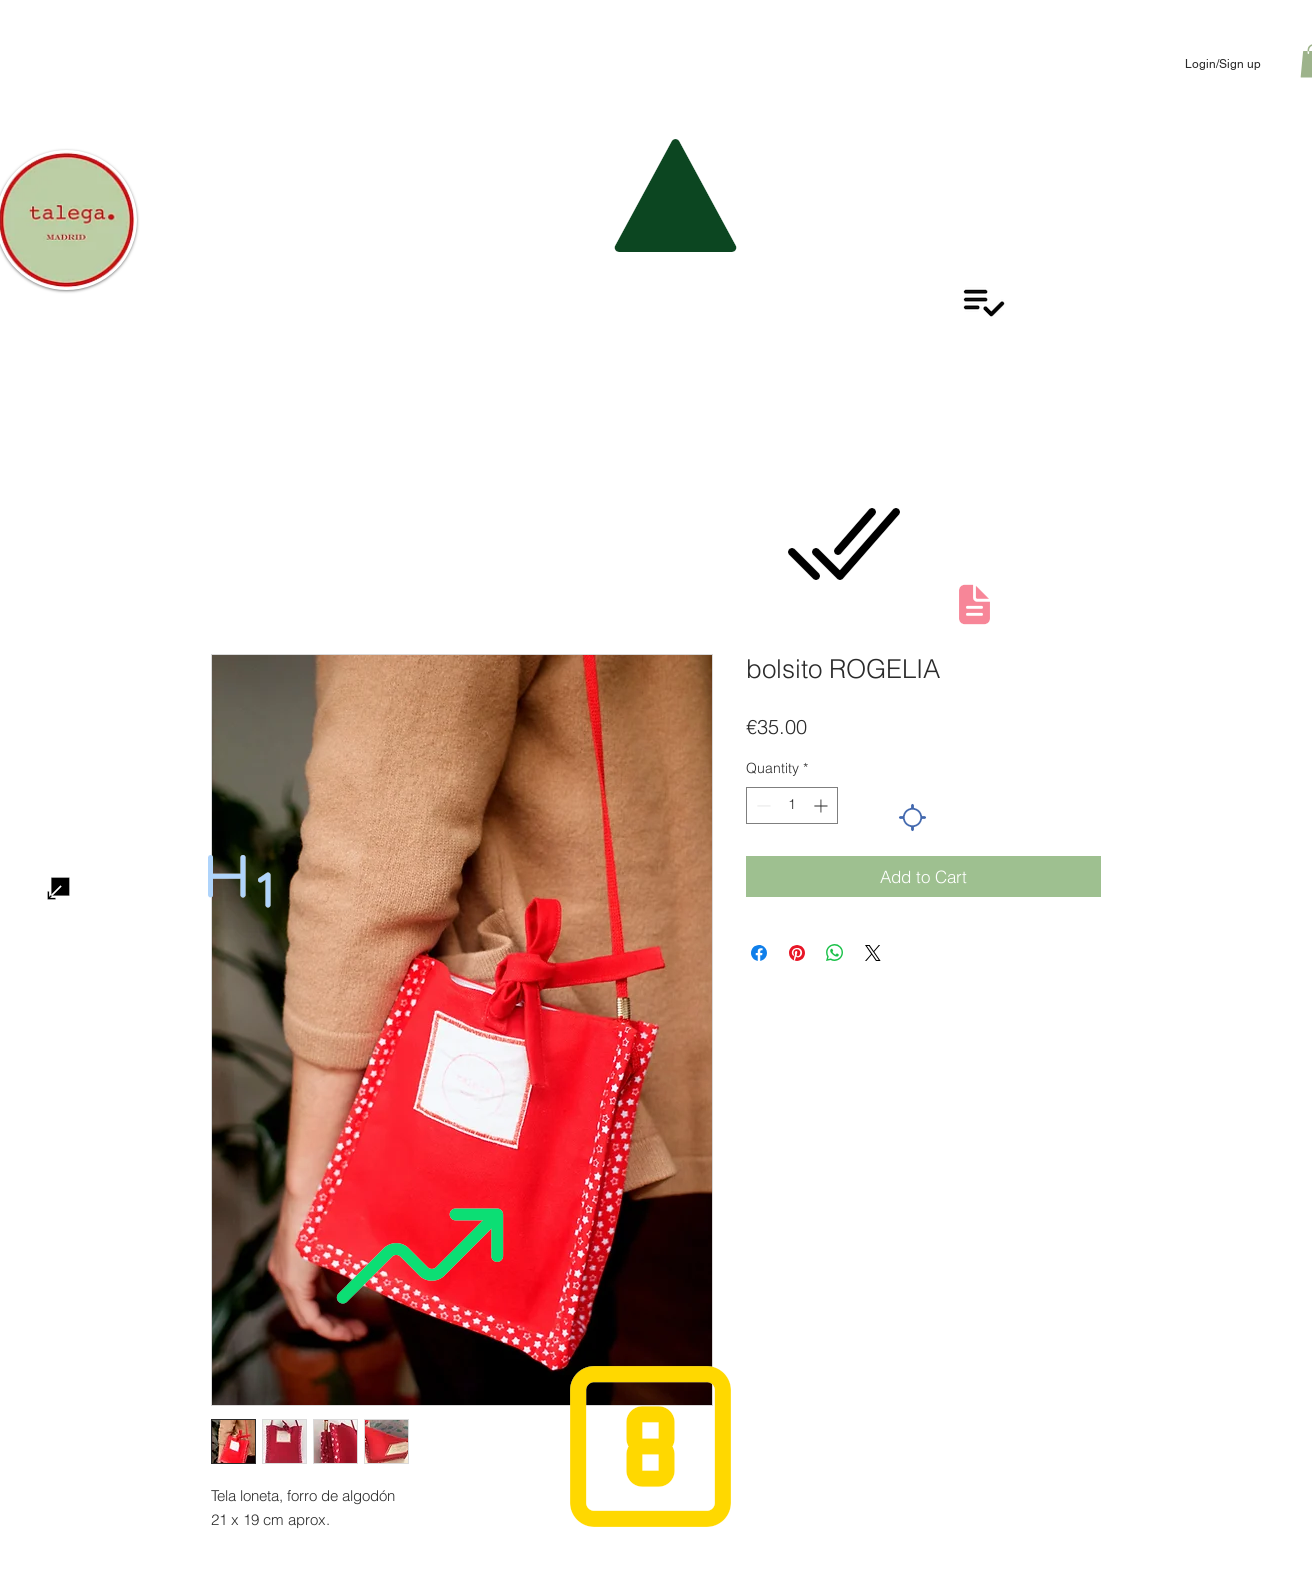 Image resolution: width=1312 pixels, height=1582 pixels. What do you see at coordinates (844, 544) in the screenshot?
I see `indicates all tasks or items are complete` at bounding box center [844, 544].